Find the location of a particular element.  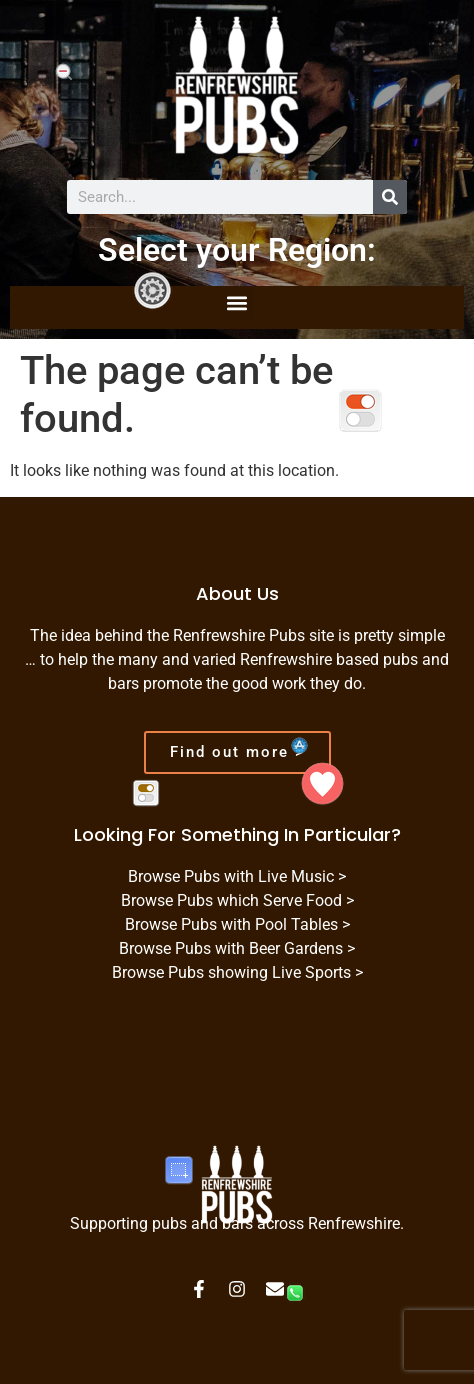

open system settings or preferences is located at coordinates (360, 410).